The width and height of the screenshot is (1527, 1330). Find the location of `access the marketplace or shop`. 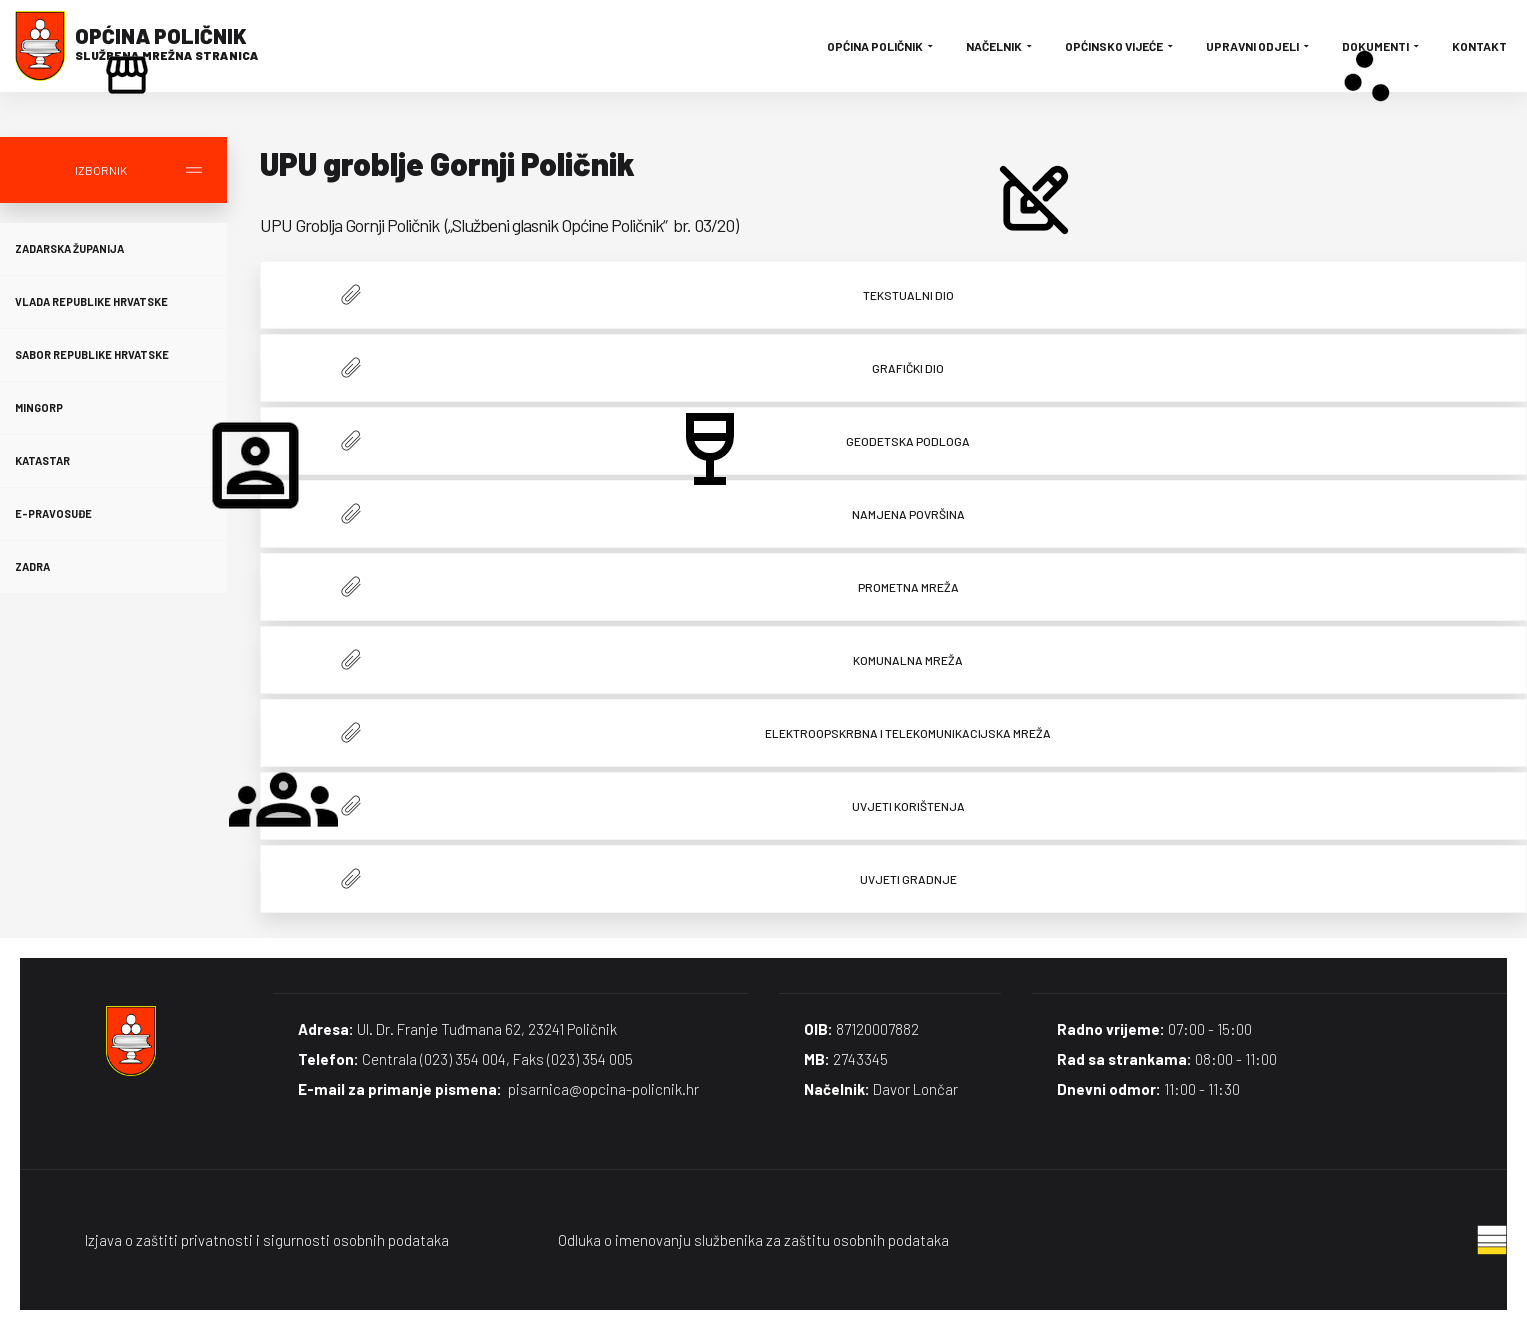

access the marketplace or shop is located at coordinates (127, 75).